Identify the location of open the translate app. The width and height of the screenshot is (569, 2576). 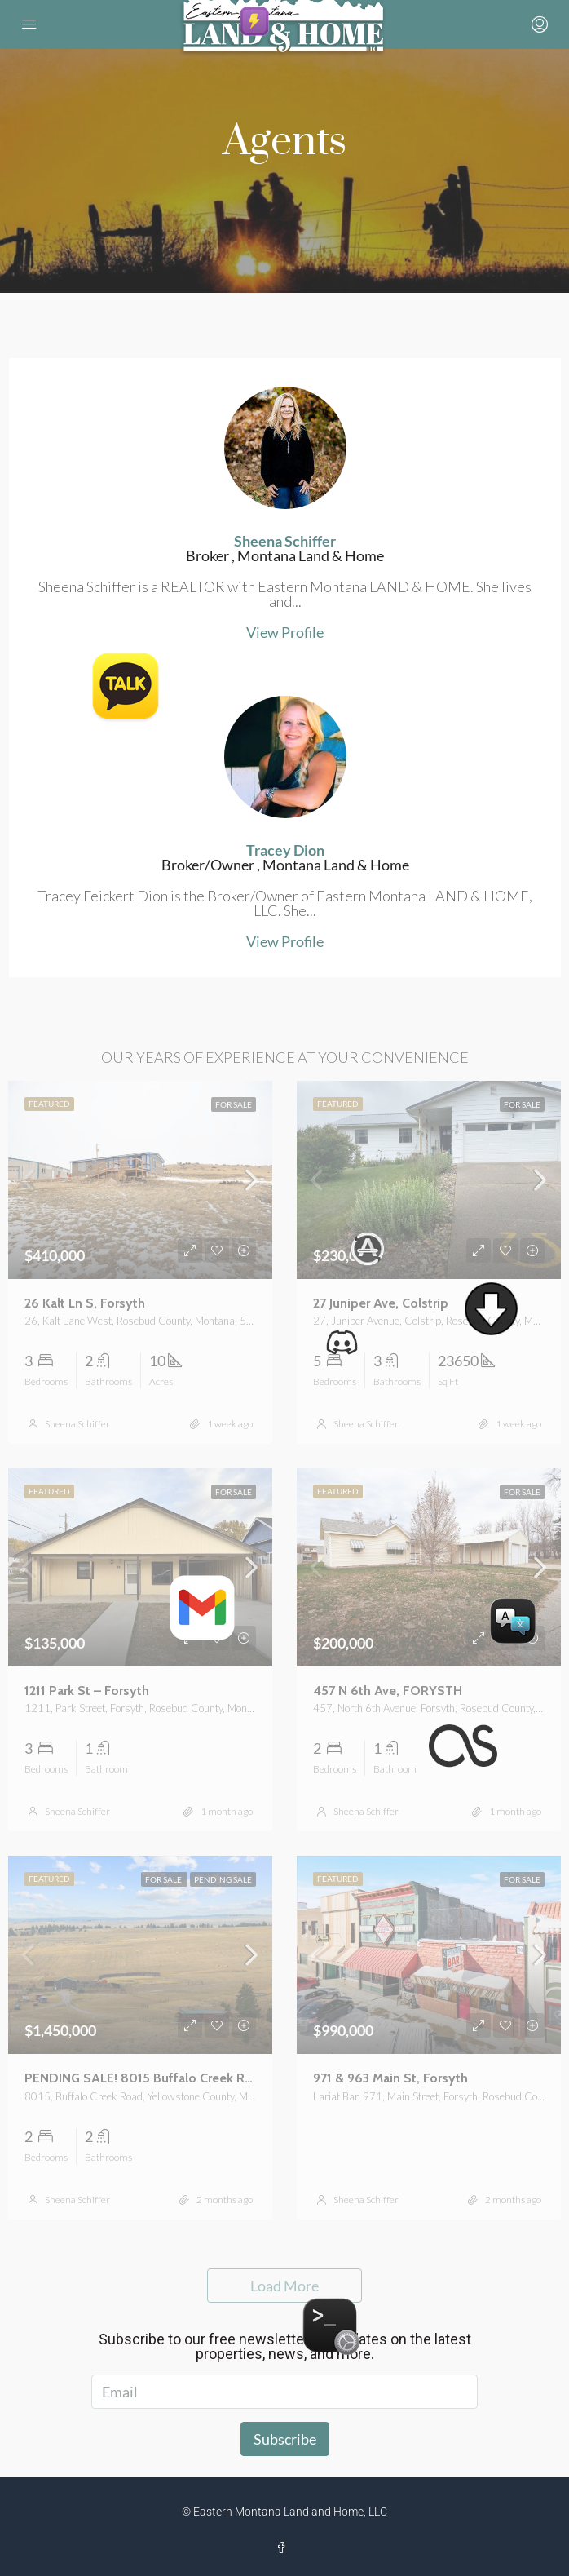
(513, 1621).